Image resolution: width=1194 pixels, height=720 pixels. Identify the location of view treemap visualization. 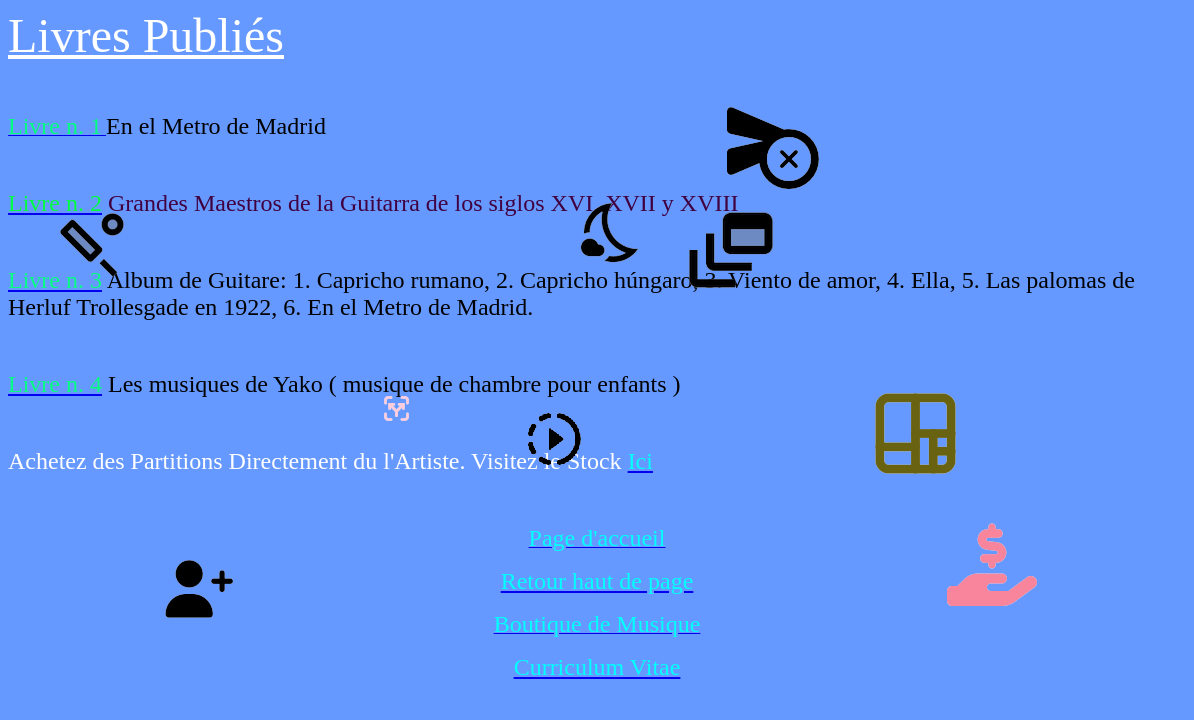
(915, 433).